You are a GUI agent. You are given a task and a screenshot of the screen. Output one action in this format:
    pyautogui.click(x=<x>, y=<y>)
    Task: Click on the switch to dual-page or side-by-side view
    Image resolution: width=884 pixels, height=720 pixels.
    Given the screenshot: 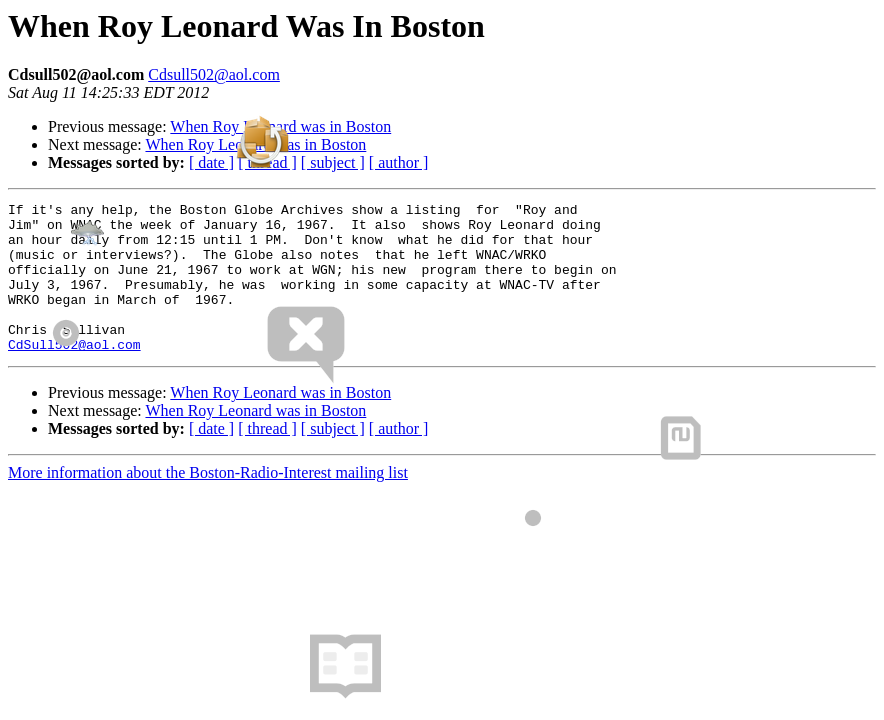 What is the action you would take?
    pyautogui.click(x=345, y=665)
    